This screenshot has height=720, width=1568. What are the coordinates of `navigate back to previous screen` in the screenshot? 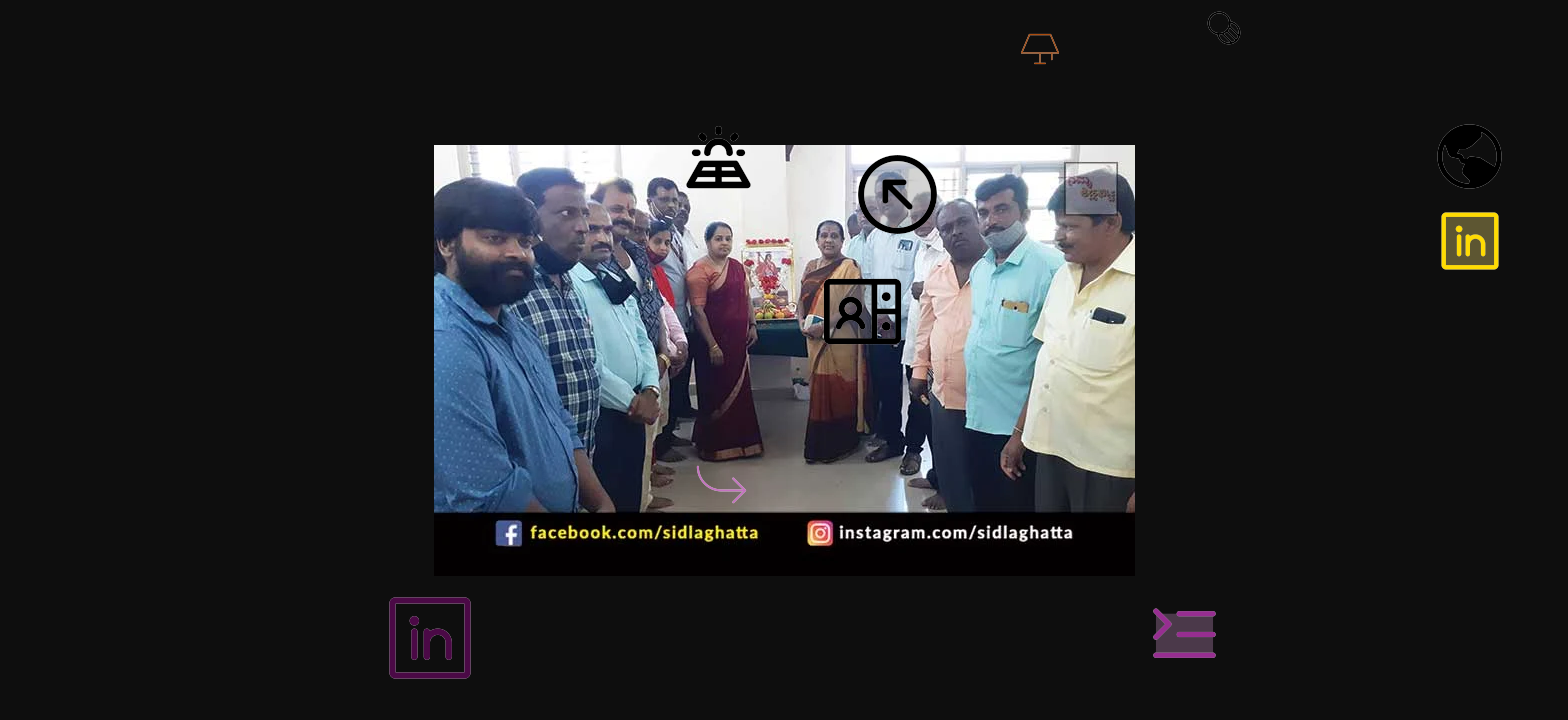 It's located at (897, 194).